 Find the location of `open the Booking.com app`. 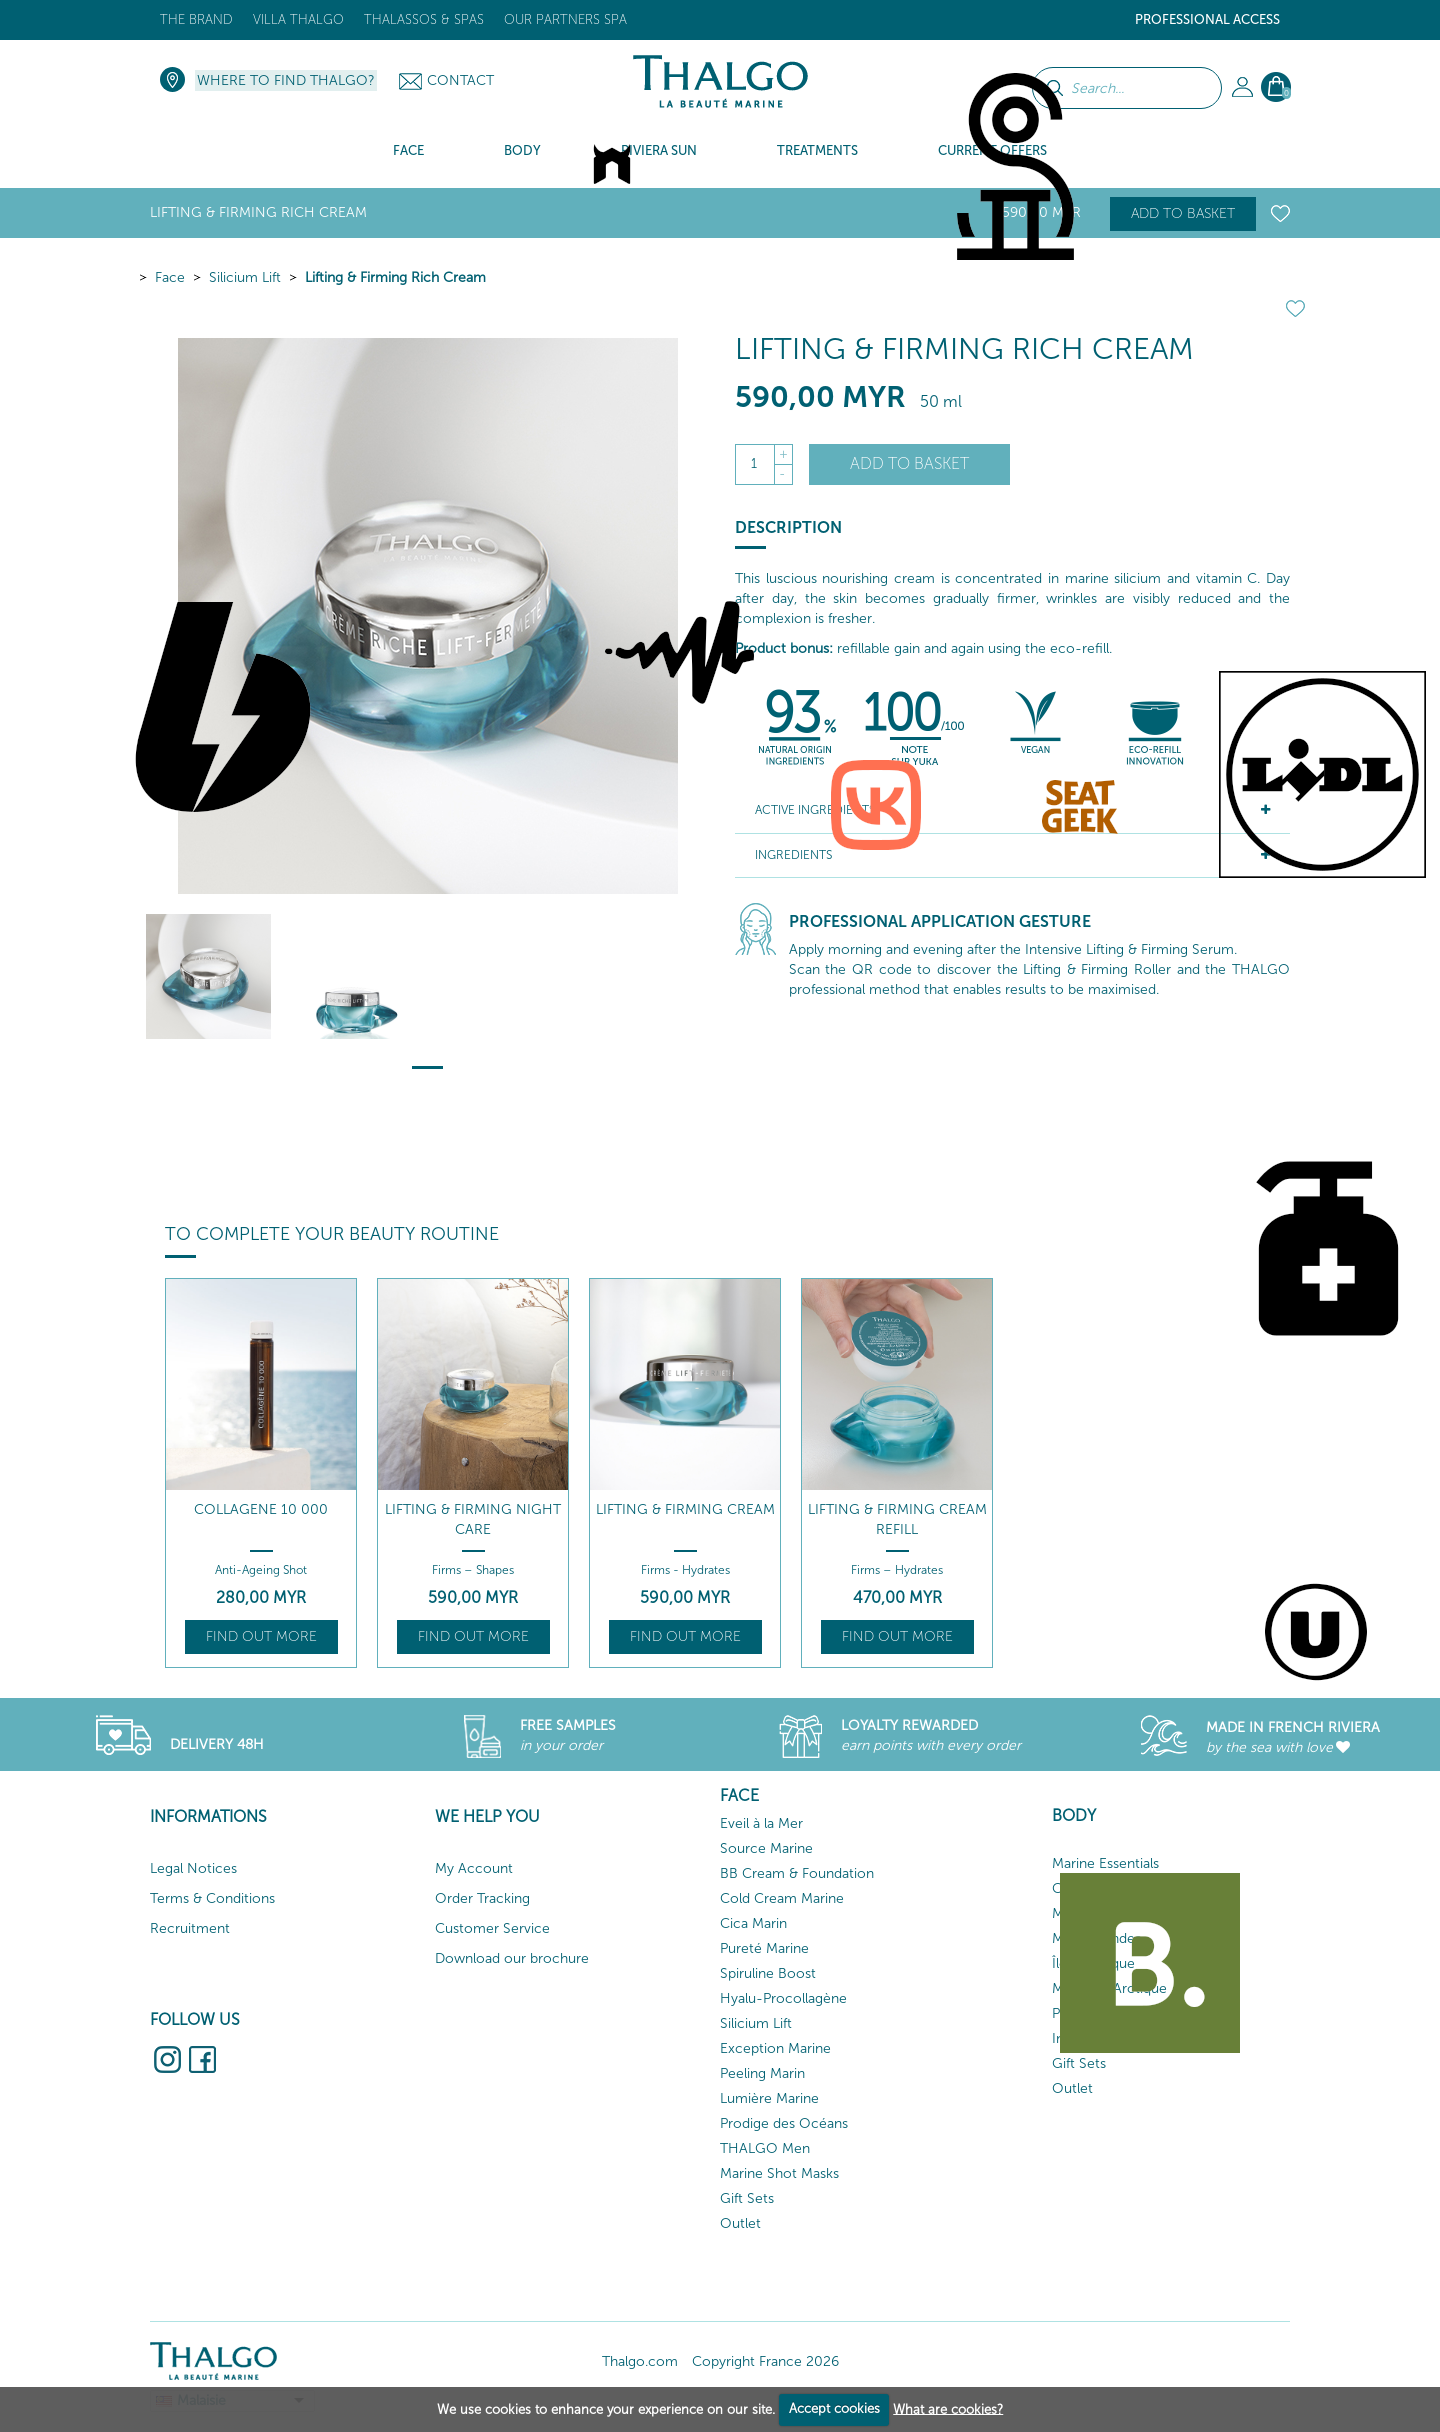

open the Booking.com app is located at coordinates (1150, 1963).